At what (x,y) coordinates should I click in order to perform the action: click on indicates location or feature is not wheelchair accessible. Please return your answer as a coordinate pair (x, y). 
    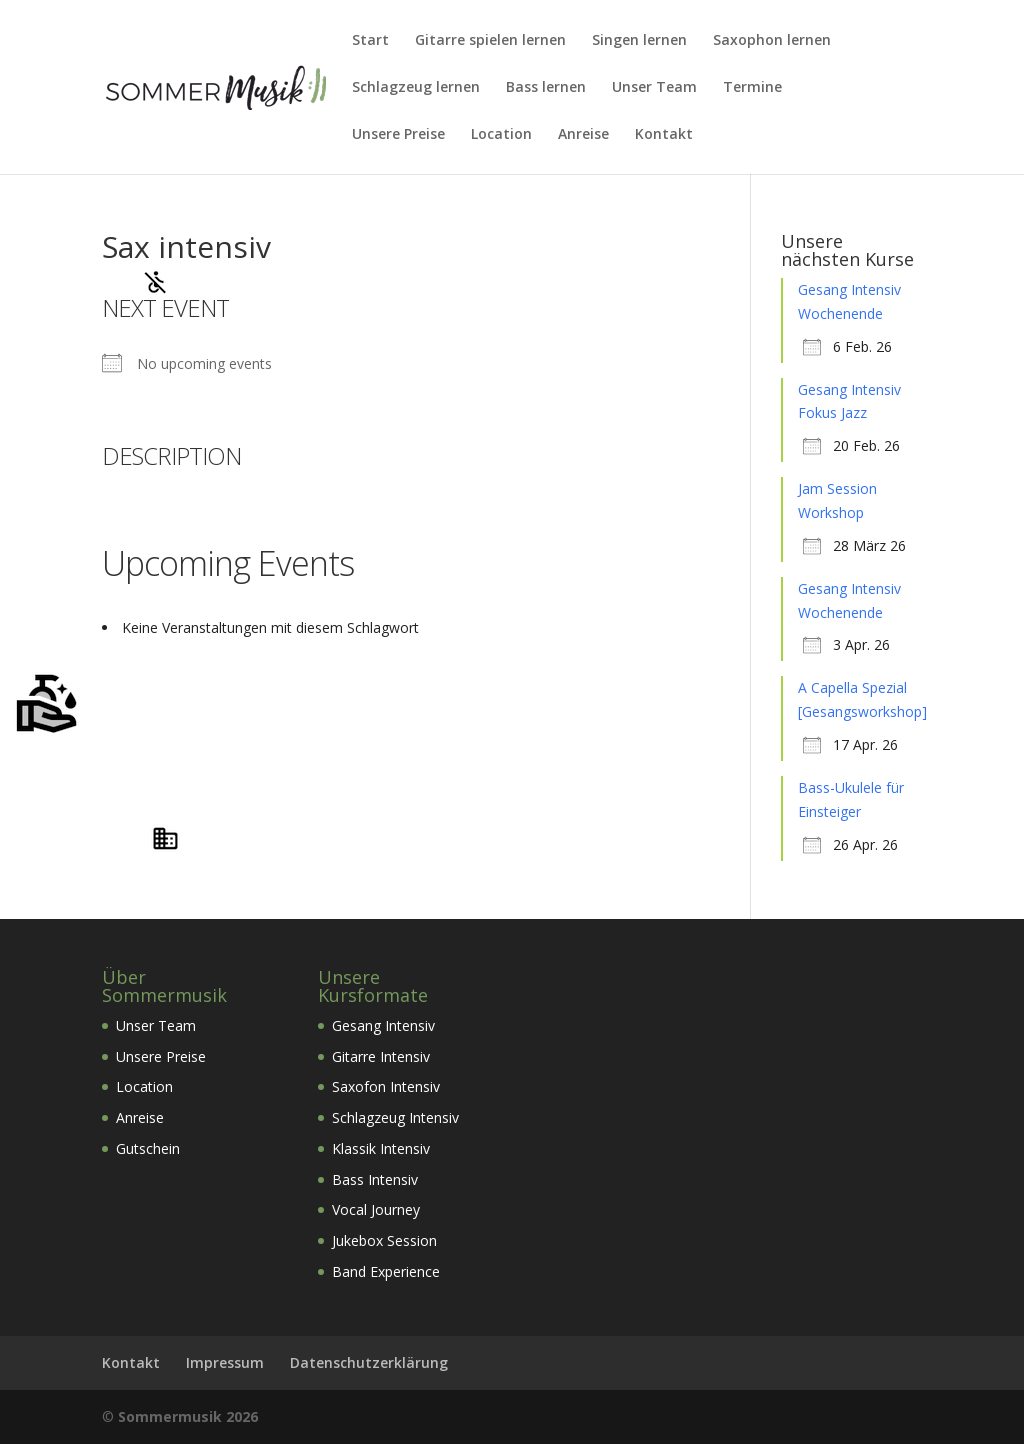
    Looking at the image, I should click on (156, 282).